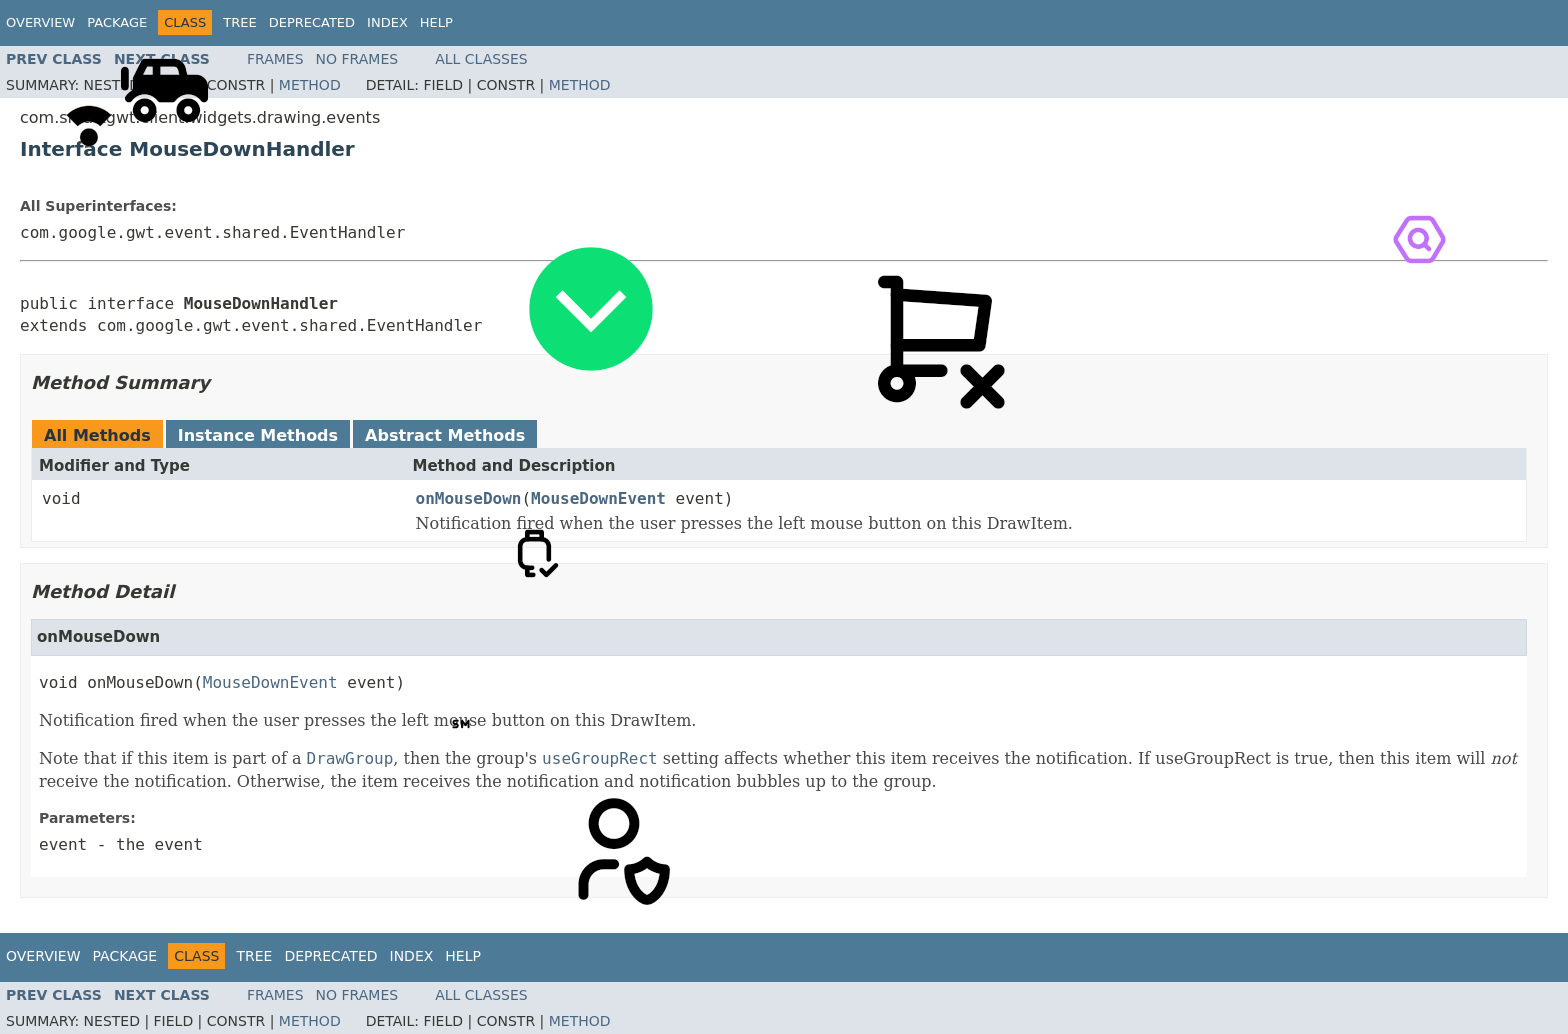 The image size is (1568, 1034). I want to click on indicates a service mark designation, so click(461, 724).